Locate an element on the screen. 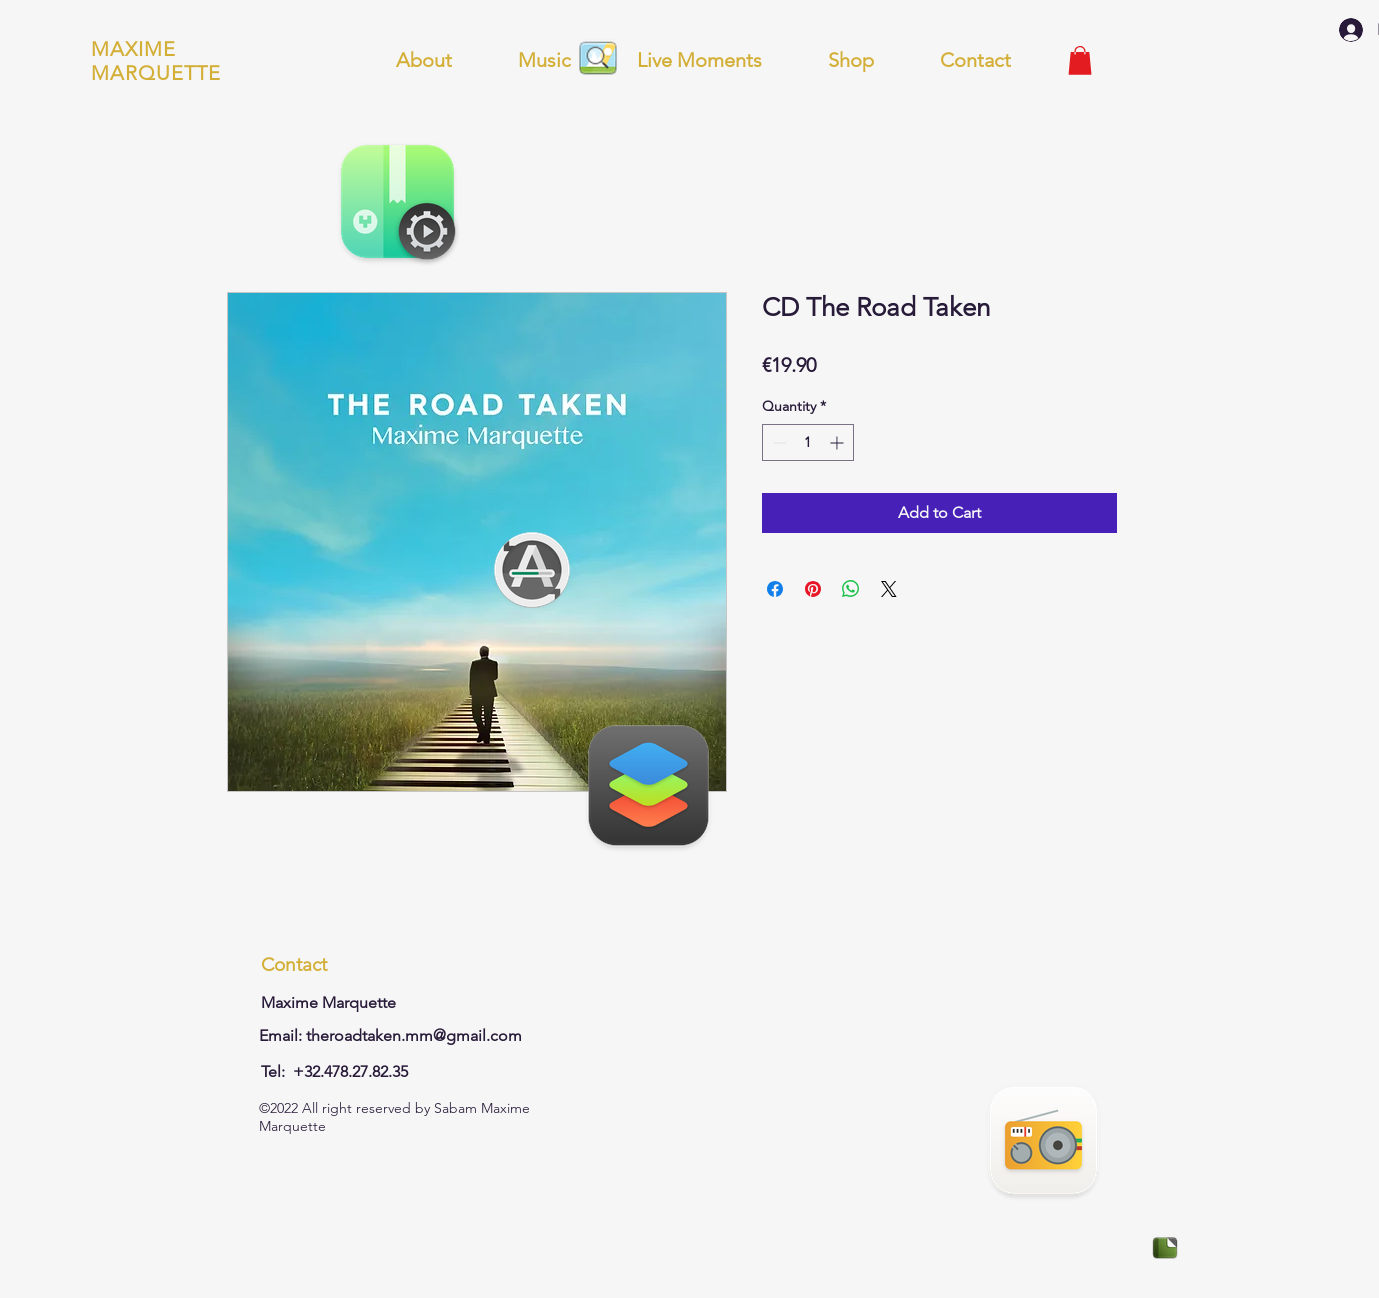 The image size is (1379, 1298). change desktop wallpaper settings is located at coordinates (1165, 1247).